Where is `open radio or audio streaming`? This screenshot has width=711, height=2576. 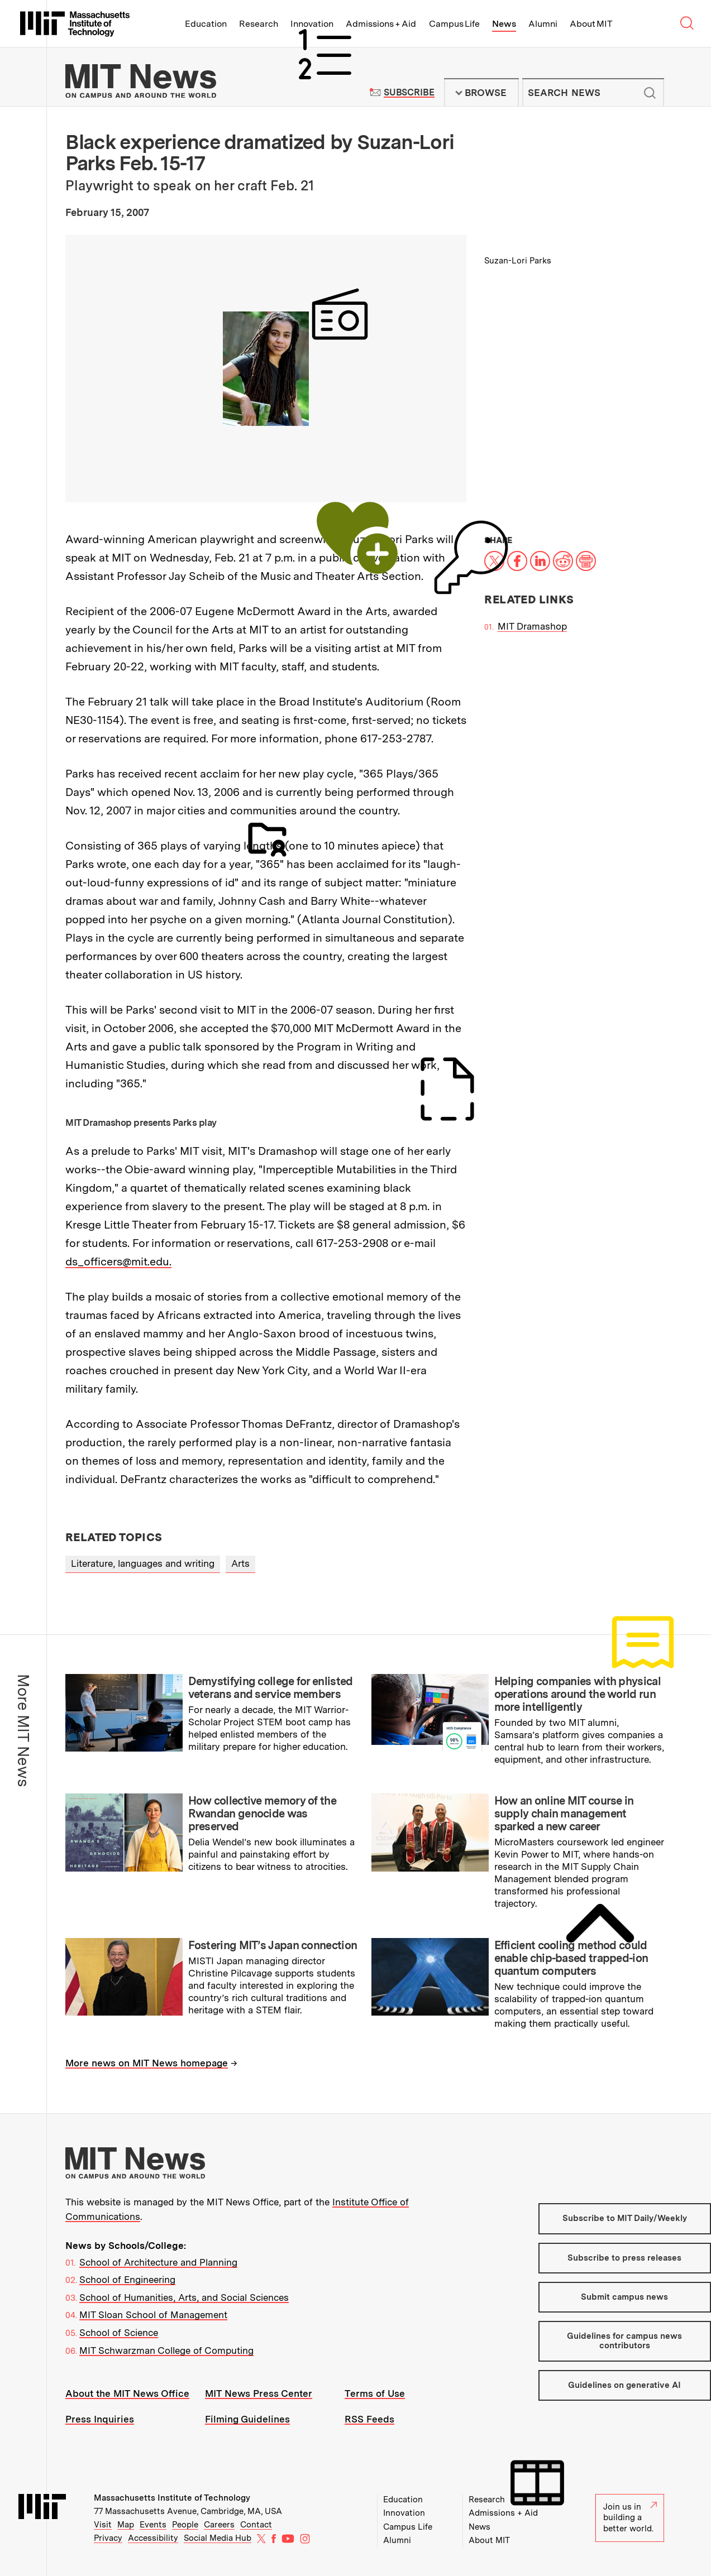
open radio or audio streaming is located at coordinates (340, 318).